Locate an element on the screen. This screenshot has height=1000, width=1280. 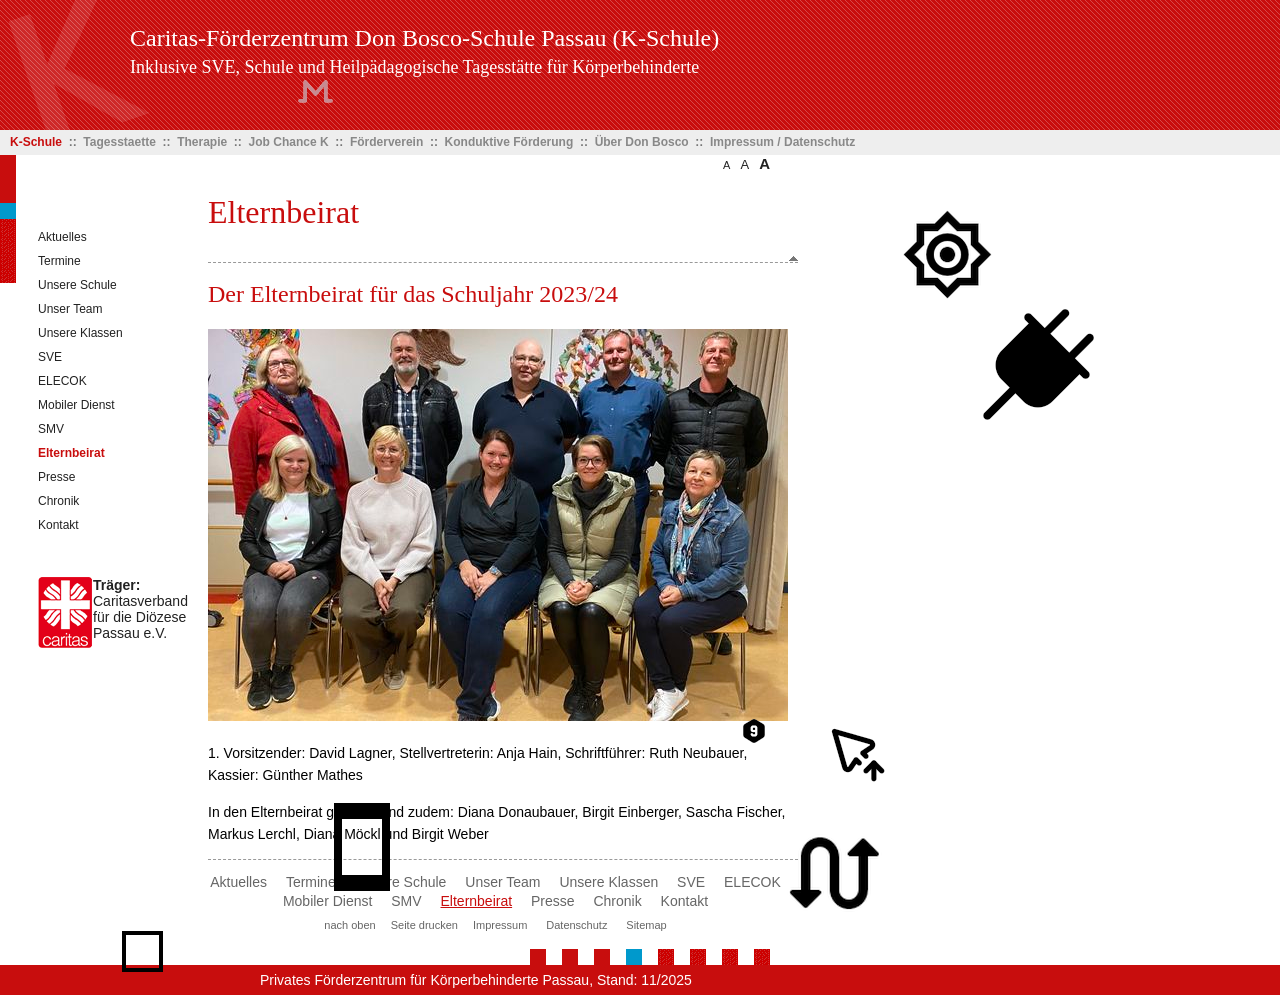
connect to a power source is located at coordinates (1036, 366).